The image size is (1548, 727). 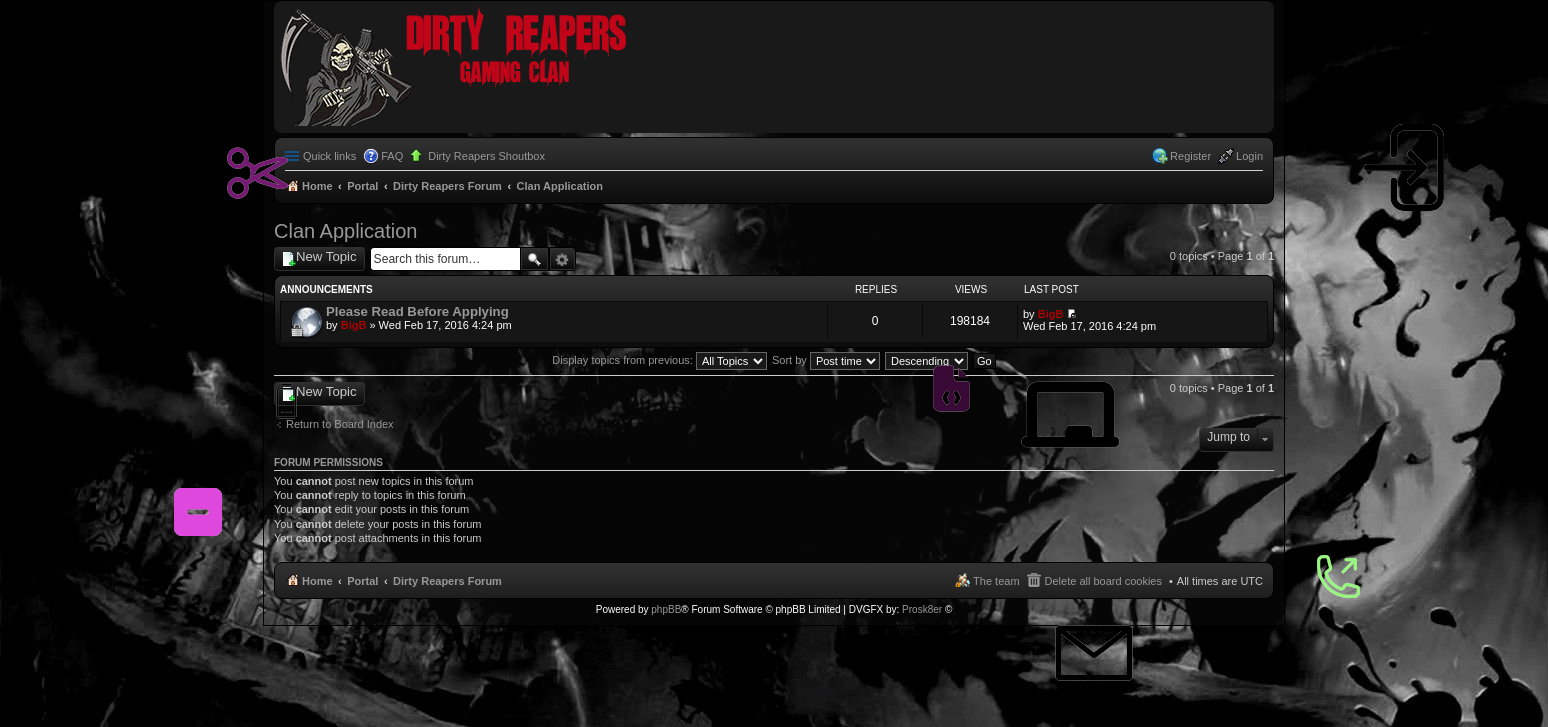 What do you see at coordinates (1410, 167) in the screenshot?
I see `log in to your account` at bounding box center [1410, 167].